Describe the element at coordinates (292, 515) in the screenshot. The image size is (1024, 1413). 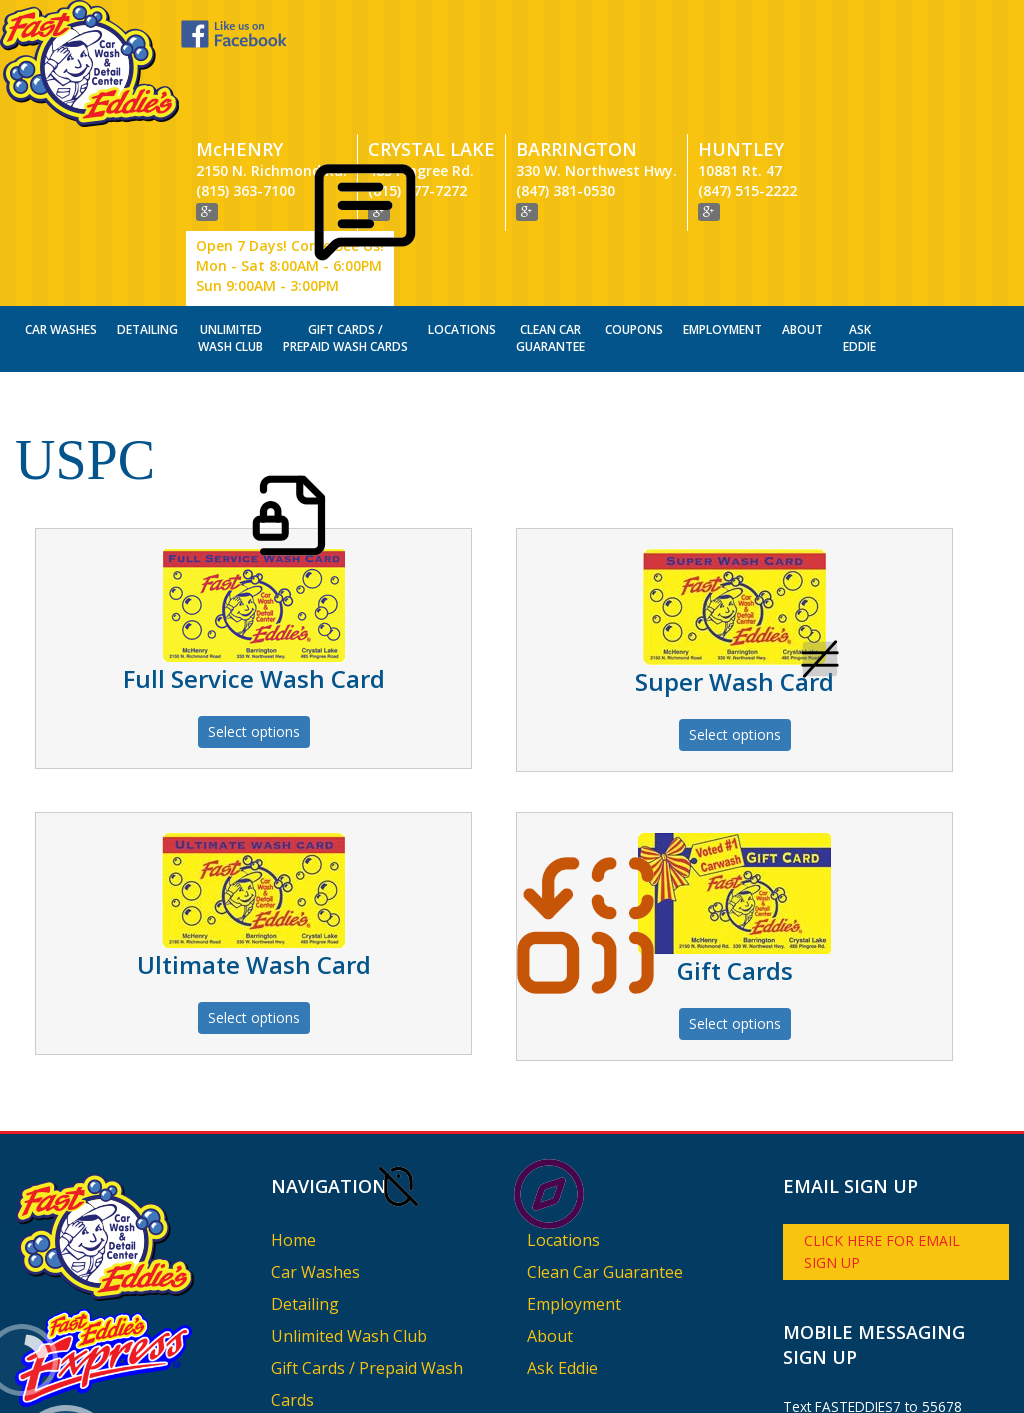
I see `access a password-protected file` at that location.